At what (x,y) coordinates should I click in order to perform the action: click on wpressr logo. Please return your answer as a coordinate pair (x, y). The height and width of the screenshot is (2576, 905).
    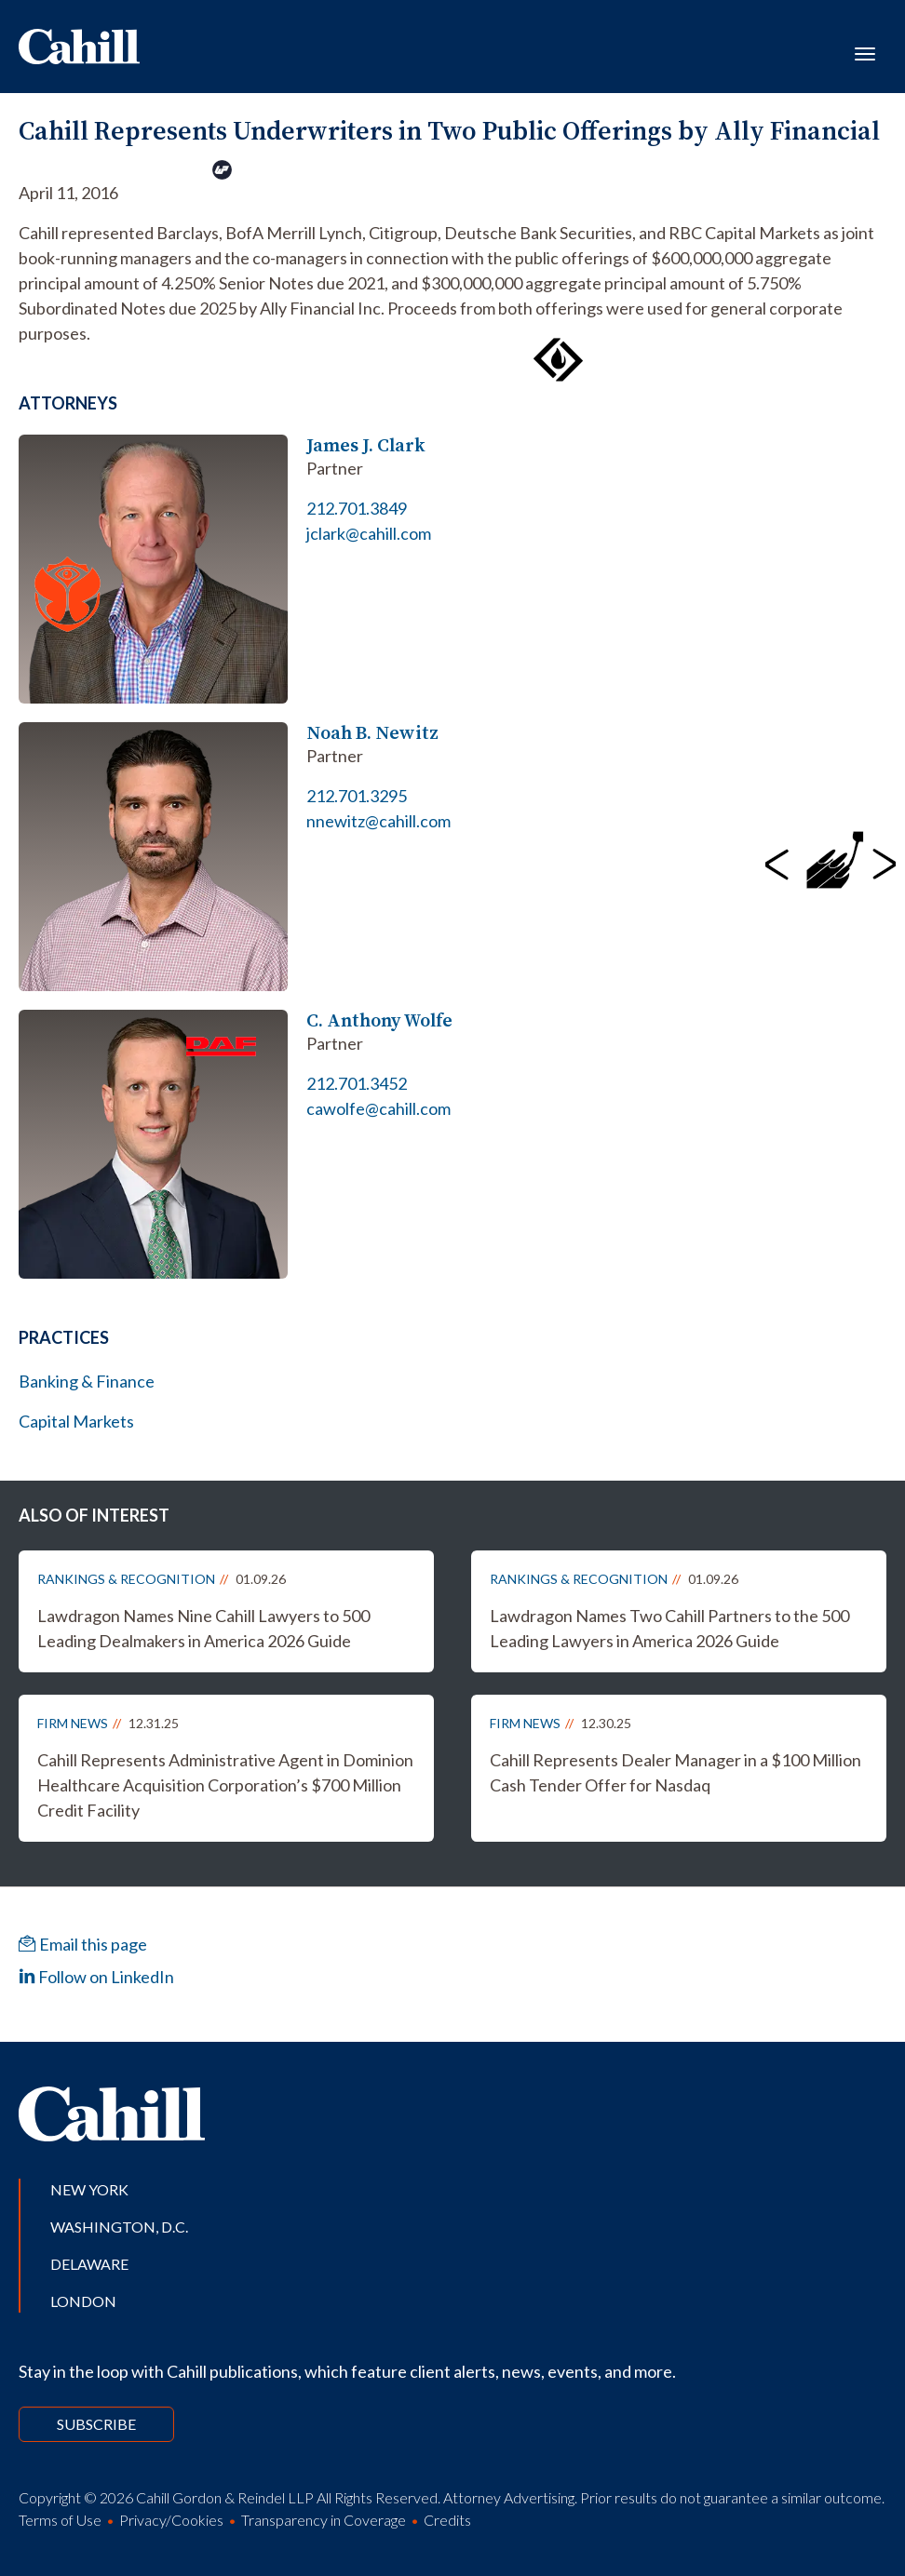
    Looking at the image, I should click on (222, 169).